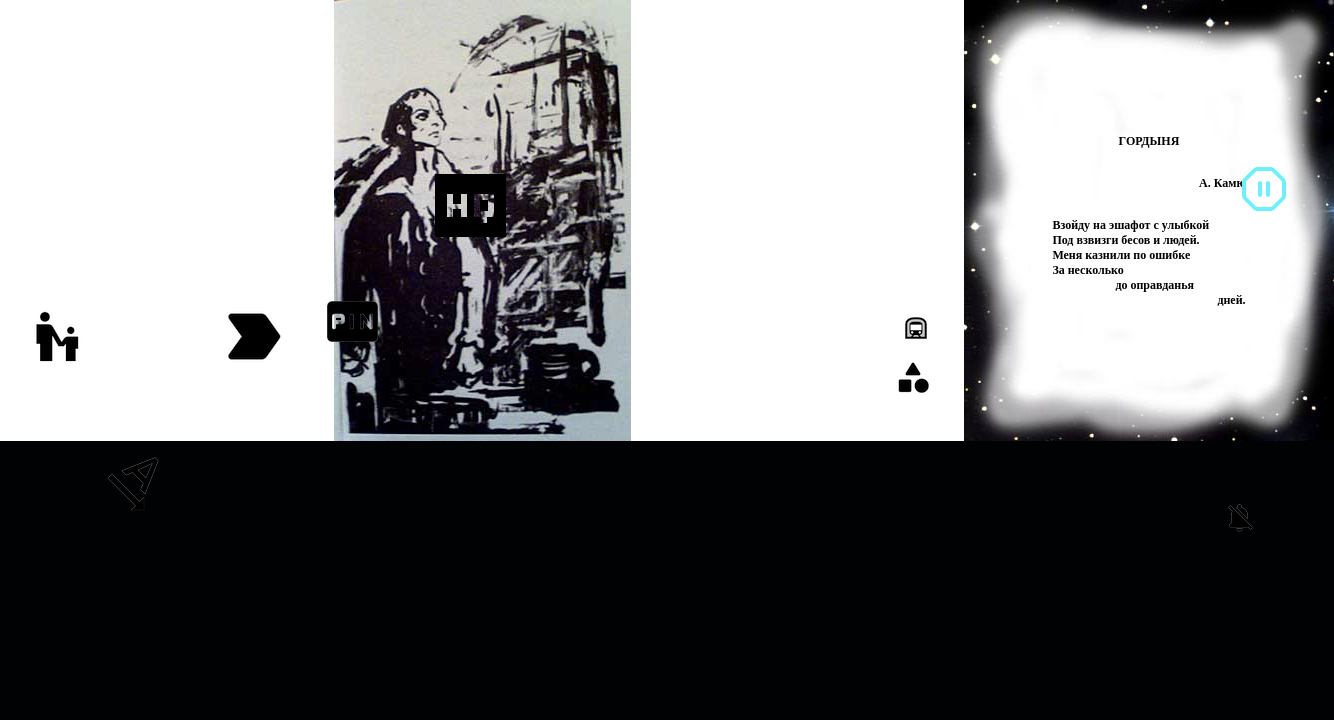 Image resolution: width=1334 pixels, height=720 pixels. What do you see at coordinates (913, 377) in the screenshot?
I see `browse or filter by category` at bounding box center [913, 377].